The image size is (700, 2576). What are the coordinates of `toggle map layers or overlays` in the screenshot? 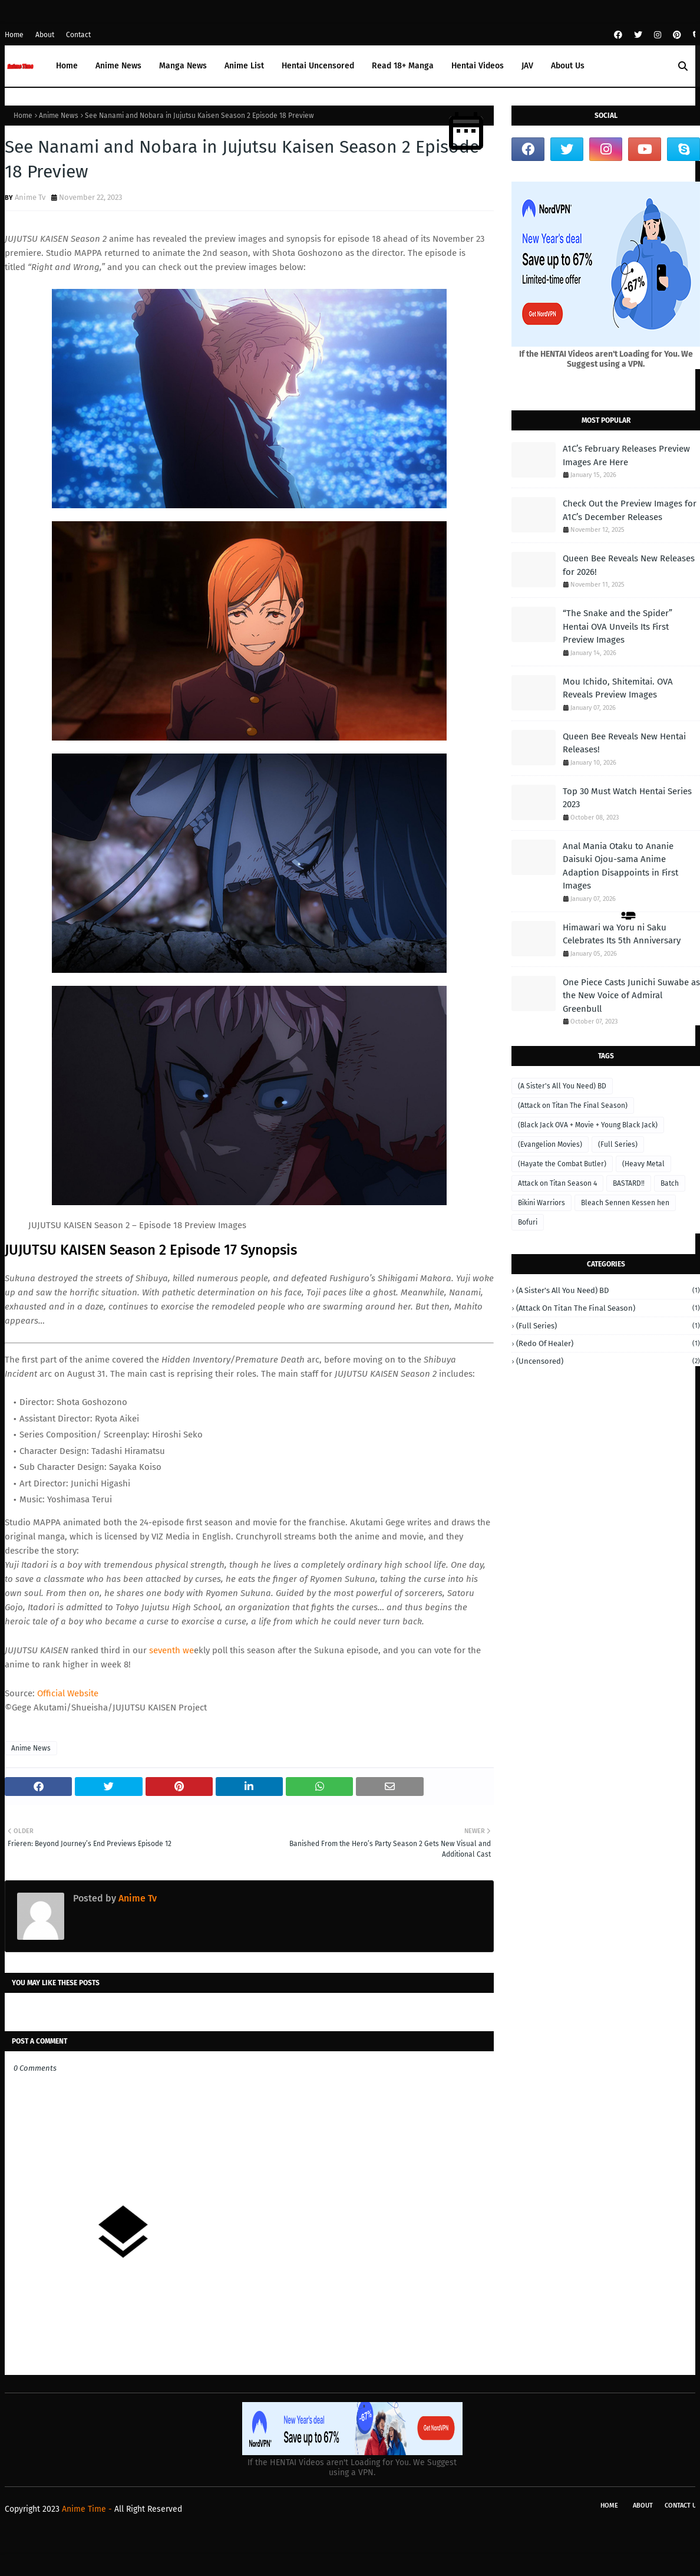 It's located at (123, 2233).